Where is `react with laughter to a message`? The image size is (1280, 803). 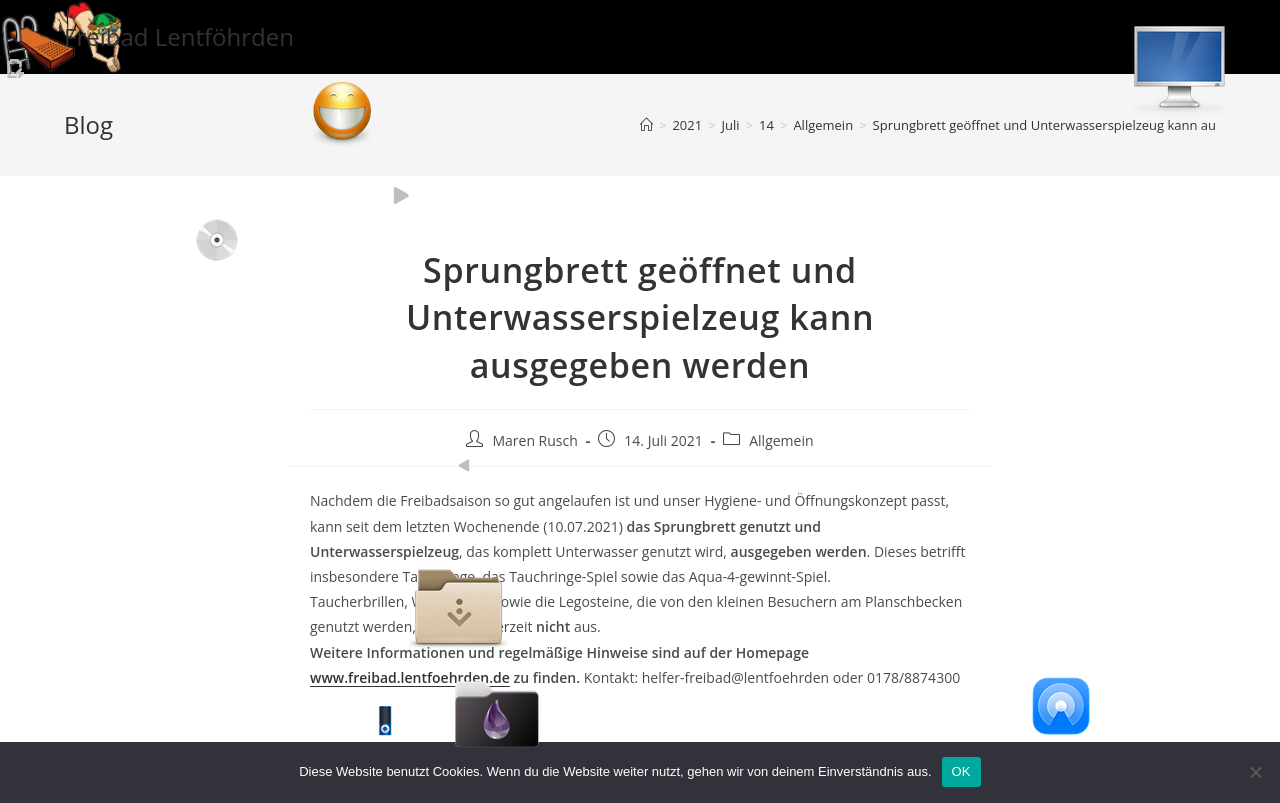
react with laughter to a message is located at coordinates (342, 113).